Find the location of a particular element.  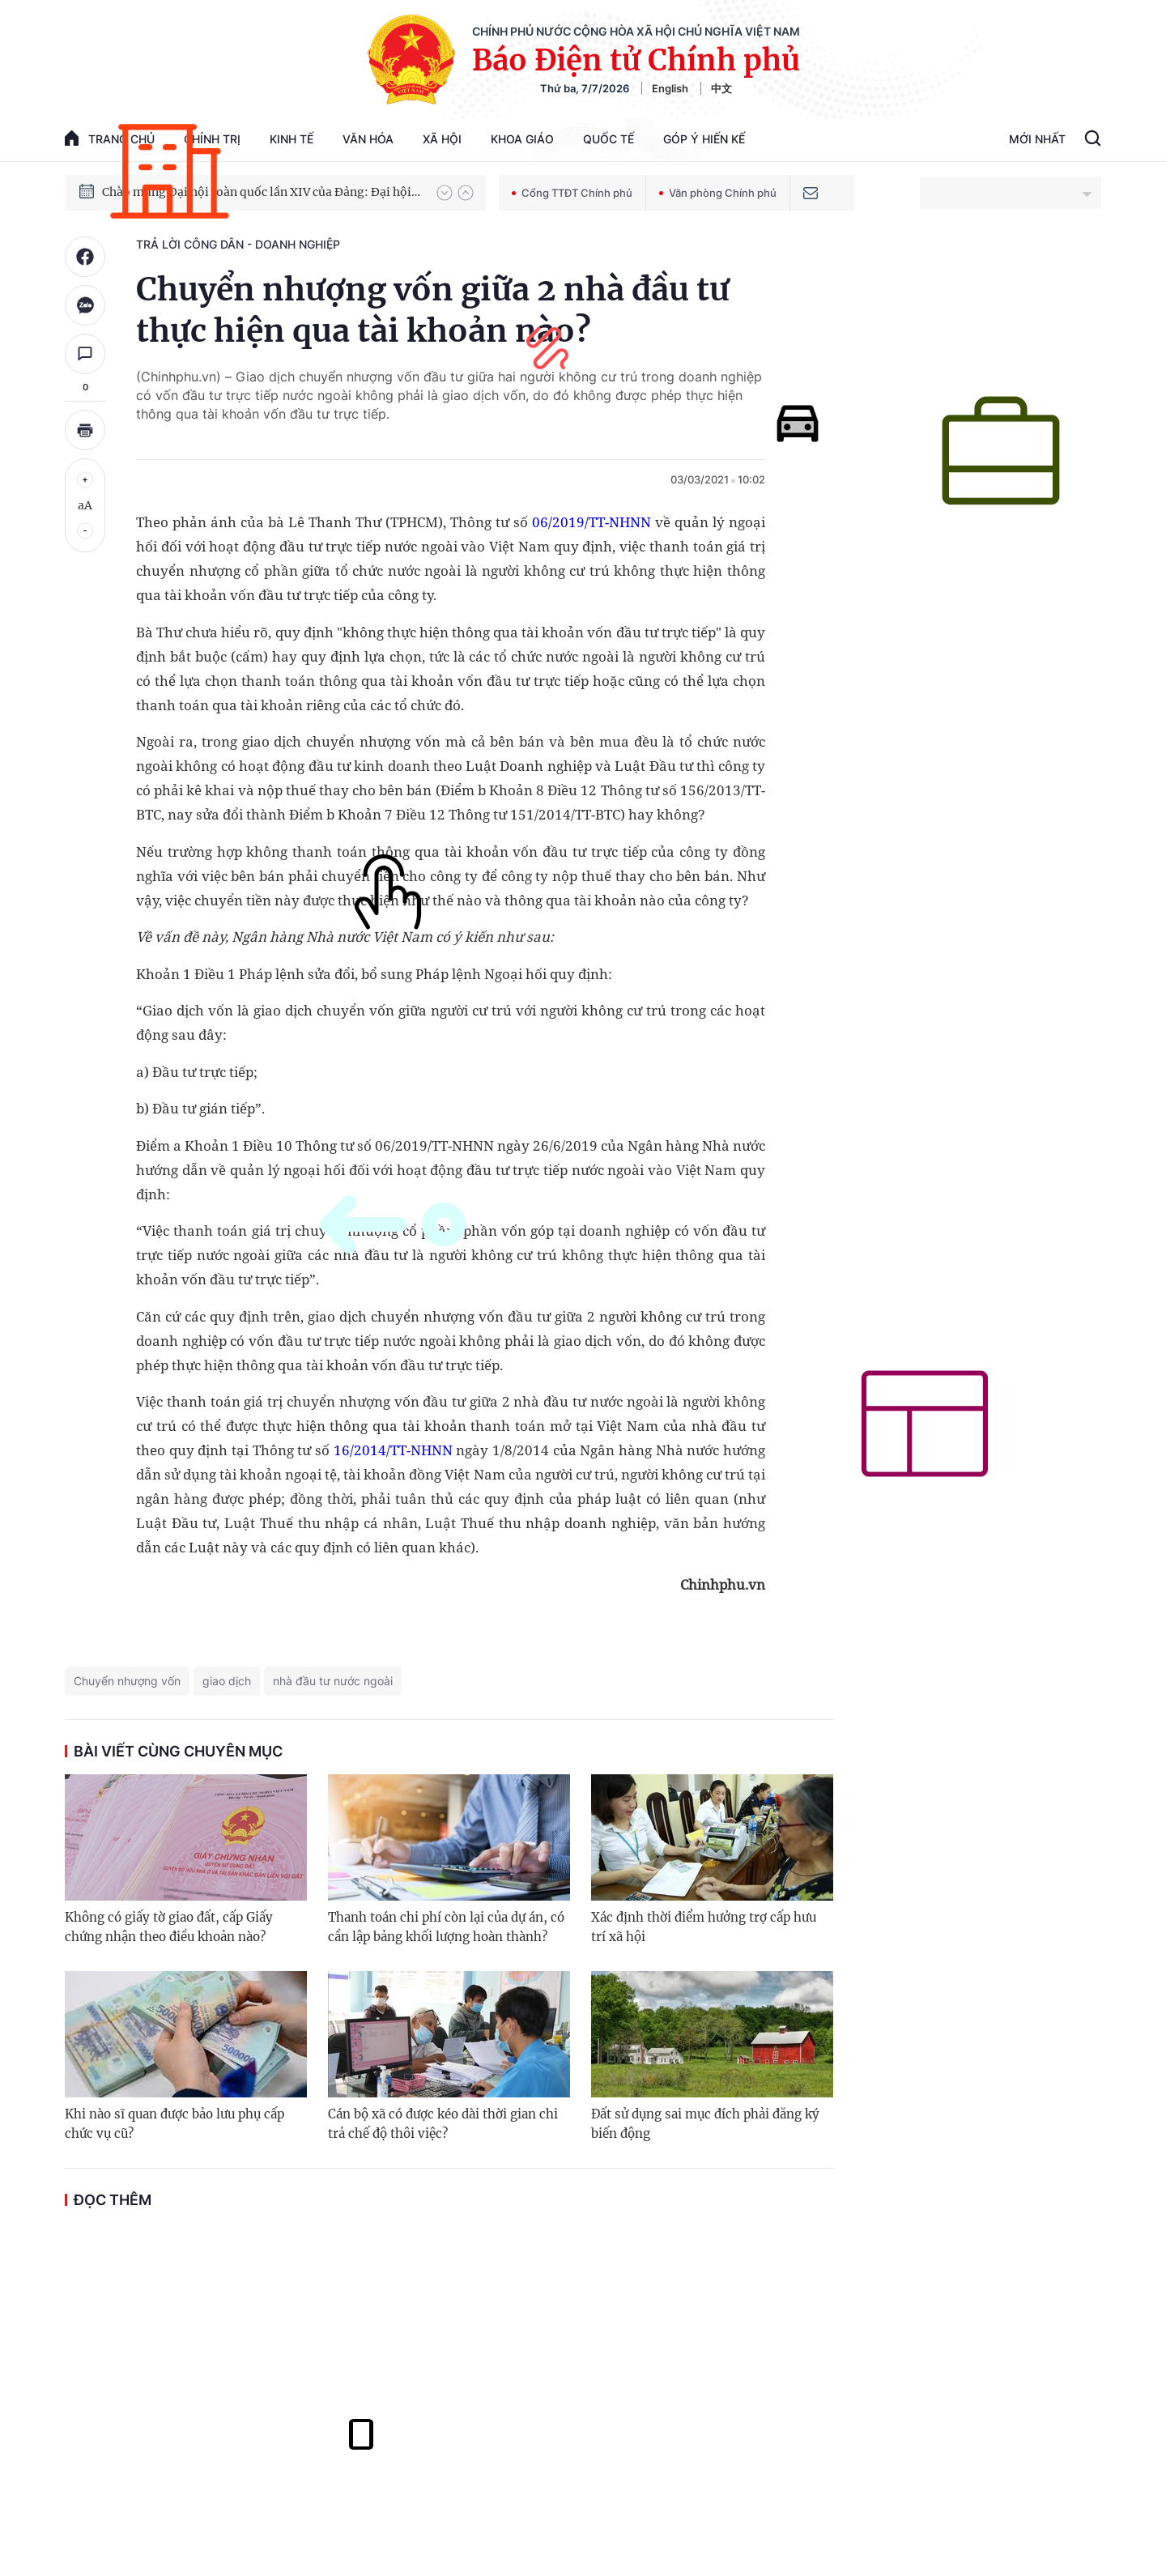

tap to interact with this element is located at coordinates (388, 893).